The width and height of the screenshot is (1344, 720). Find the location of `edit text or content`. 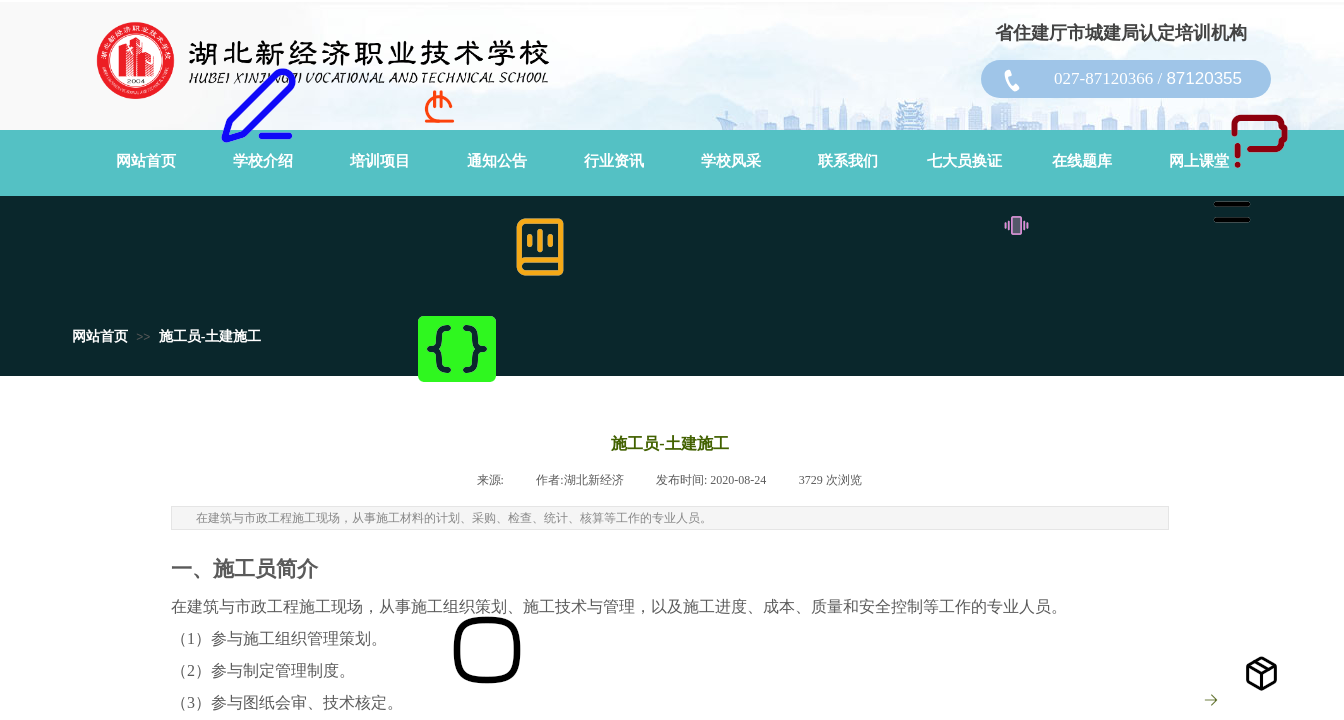

edit text or content is located at coordinates (258, 105).